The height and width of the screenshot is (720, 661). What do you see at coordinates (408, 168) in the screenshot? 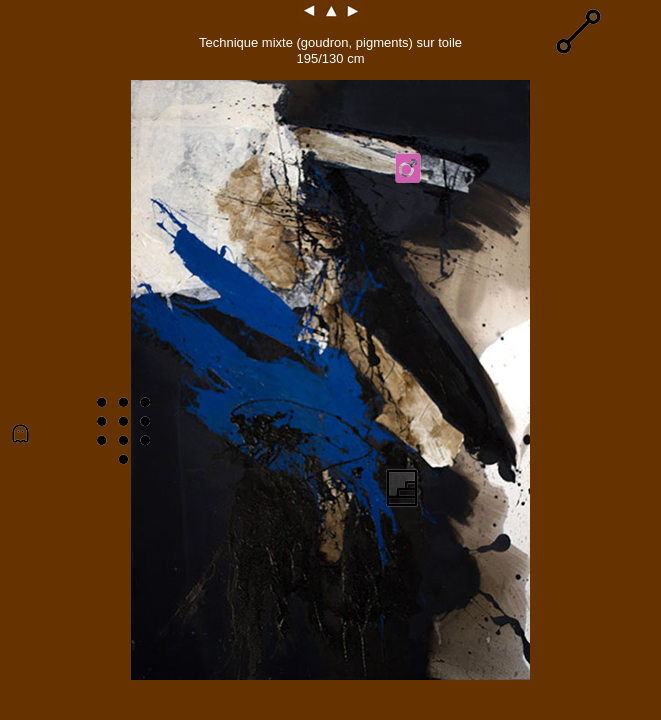
I see `indicates male gender selection` at bounding box center [408, 168].